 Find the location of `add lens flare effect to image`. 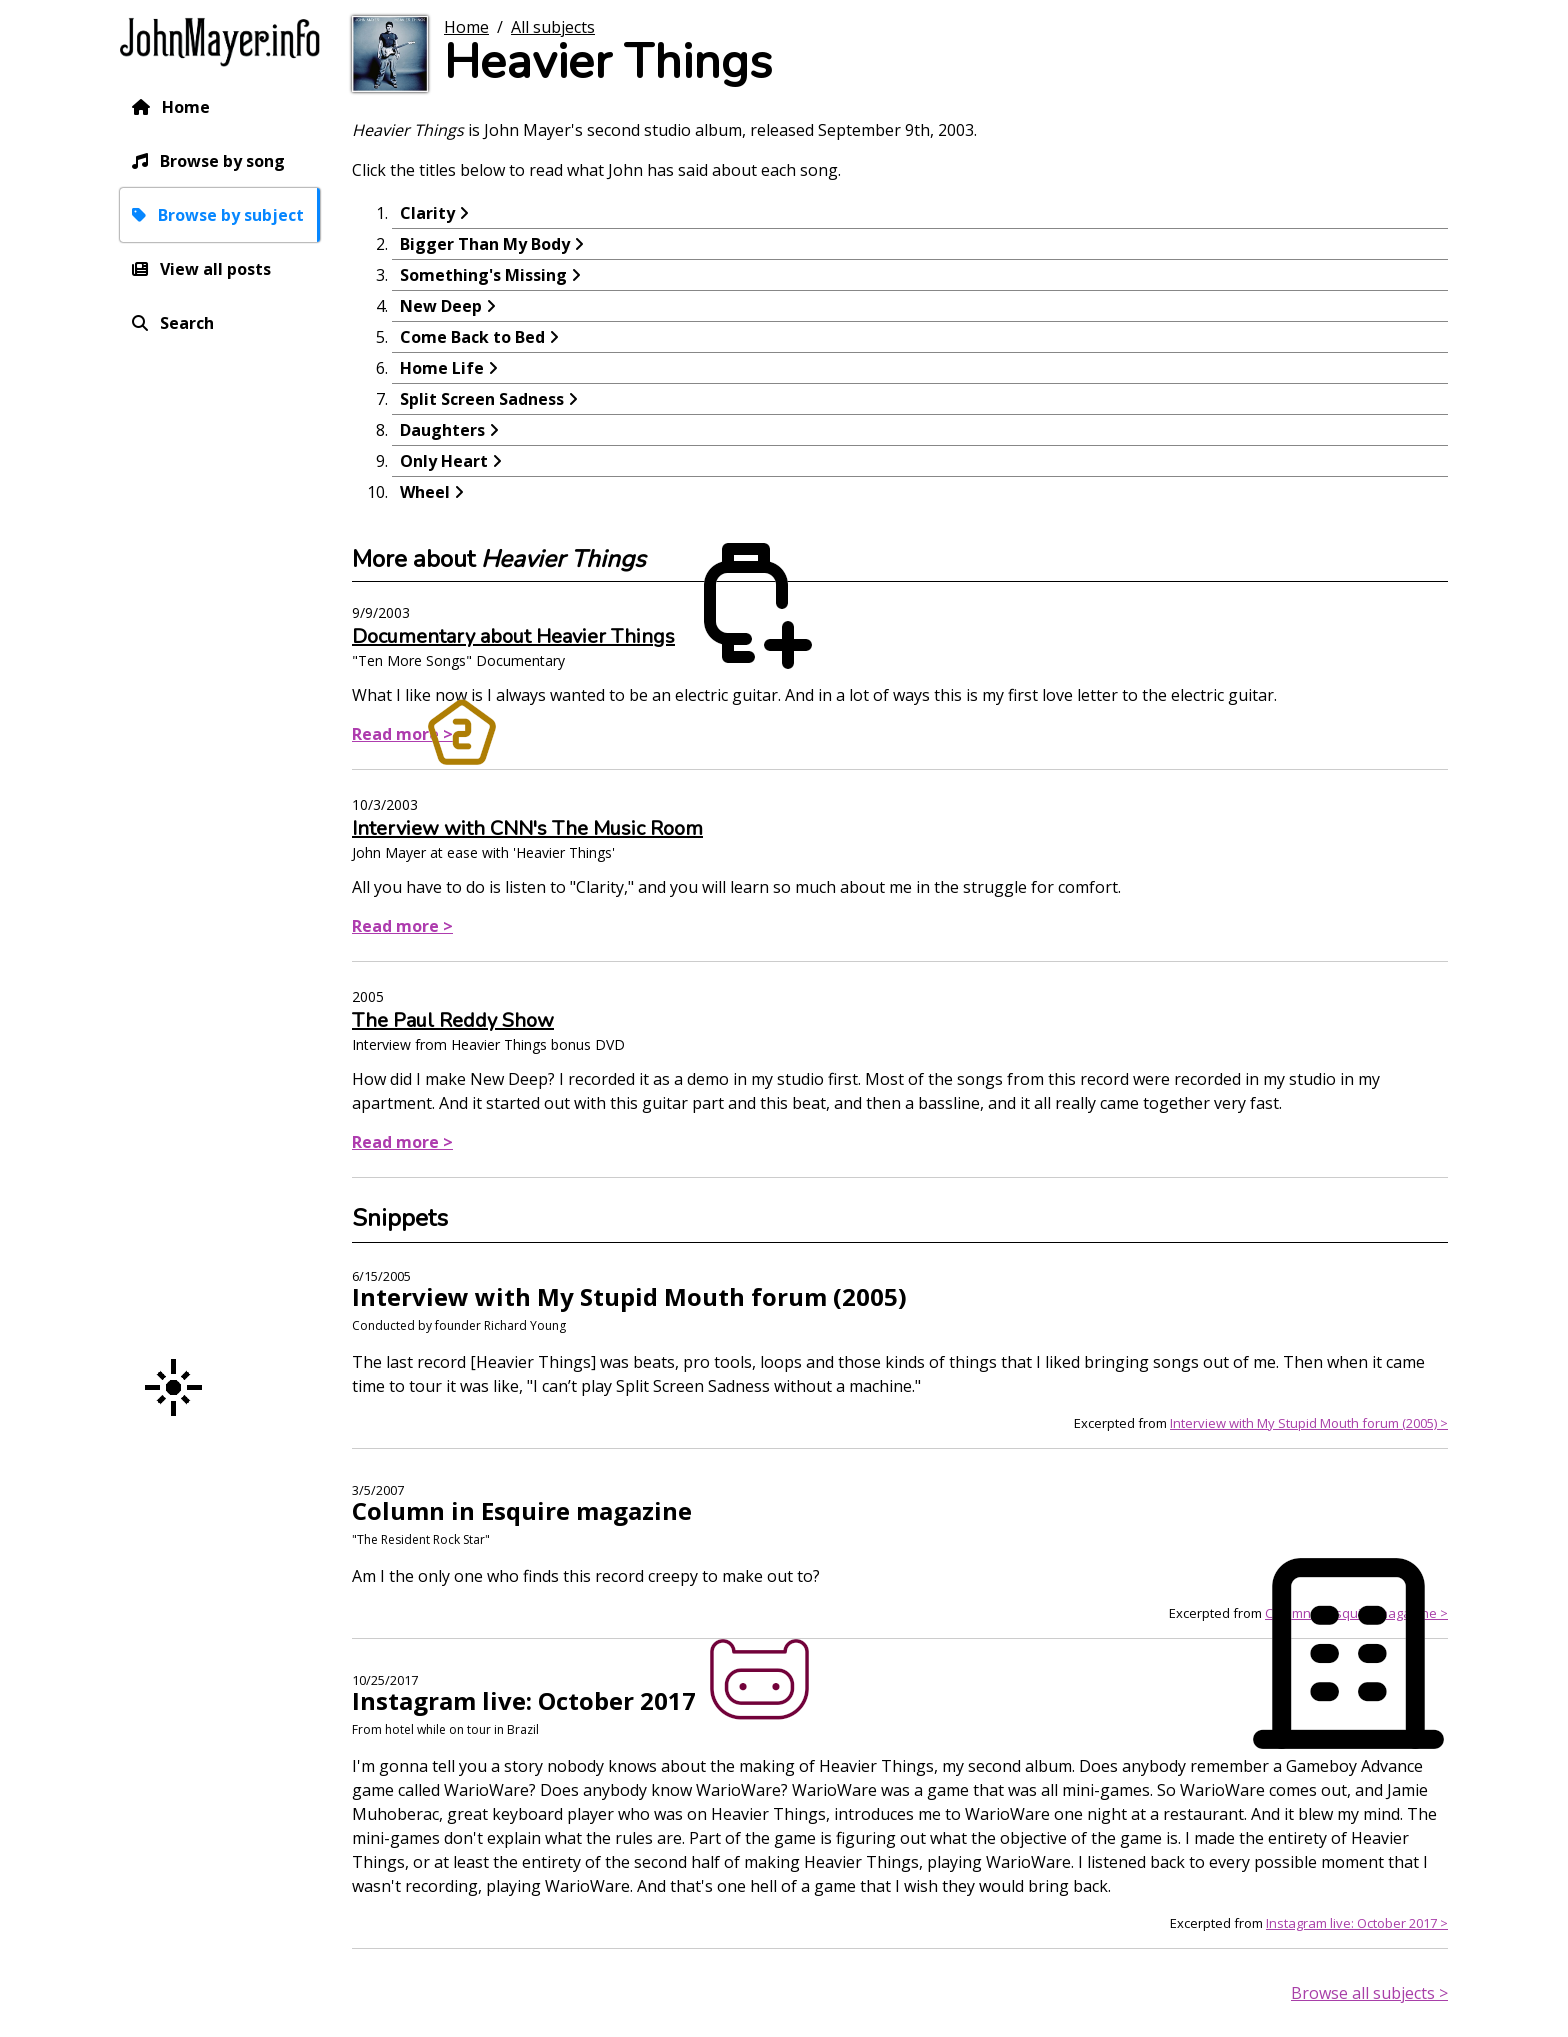

add lens flare effect to image is located at coordinates (173, 1387).